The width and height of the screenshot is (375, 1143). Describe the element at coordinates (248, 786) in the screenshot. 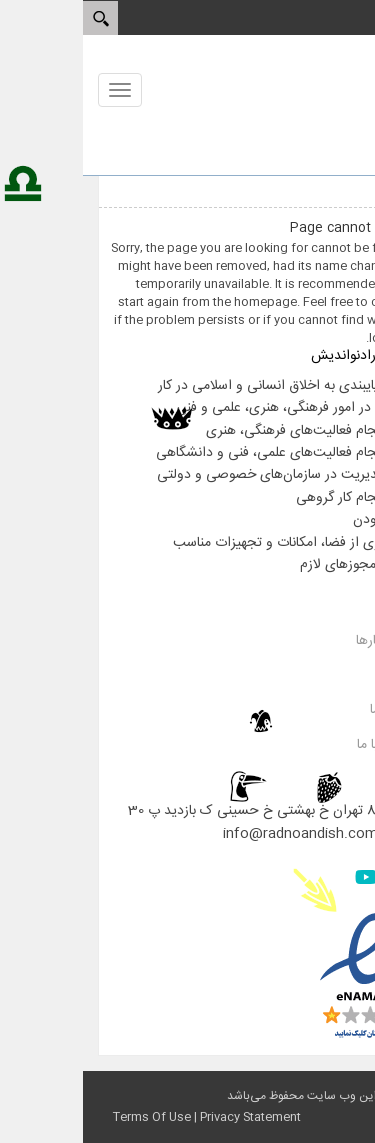

I see `decorative toucan icon for a tropical-themed game or app` at that location.